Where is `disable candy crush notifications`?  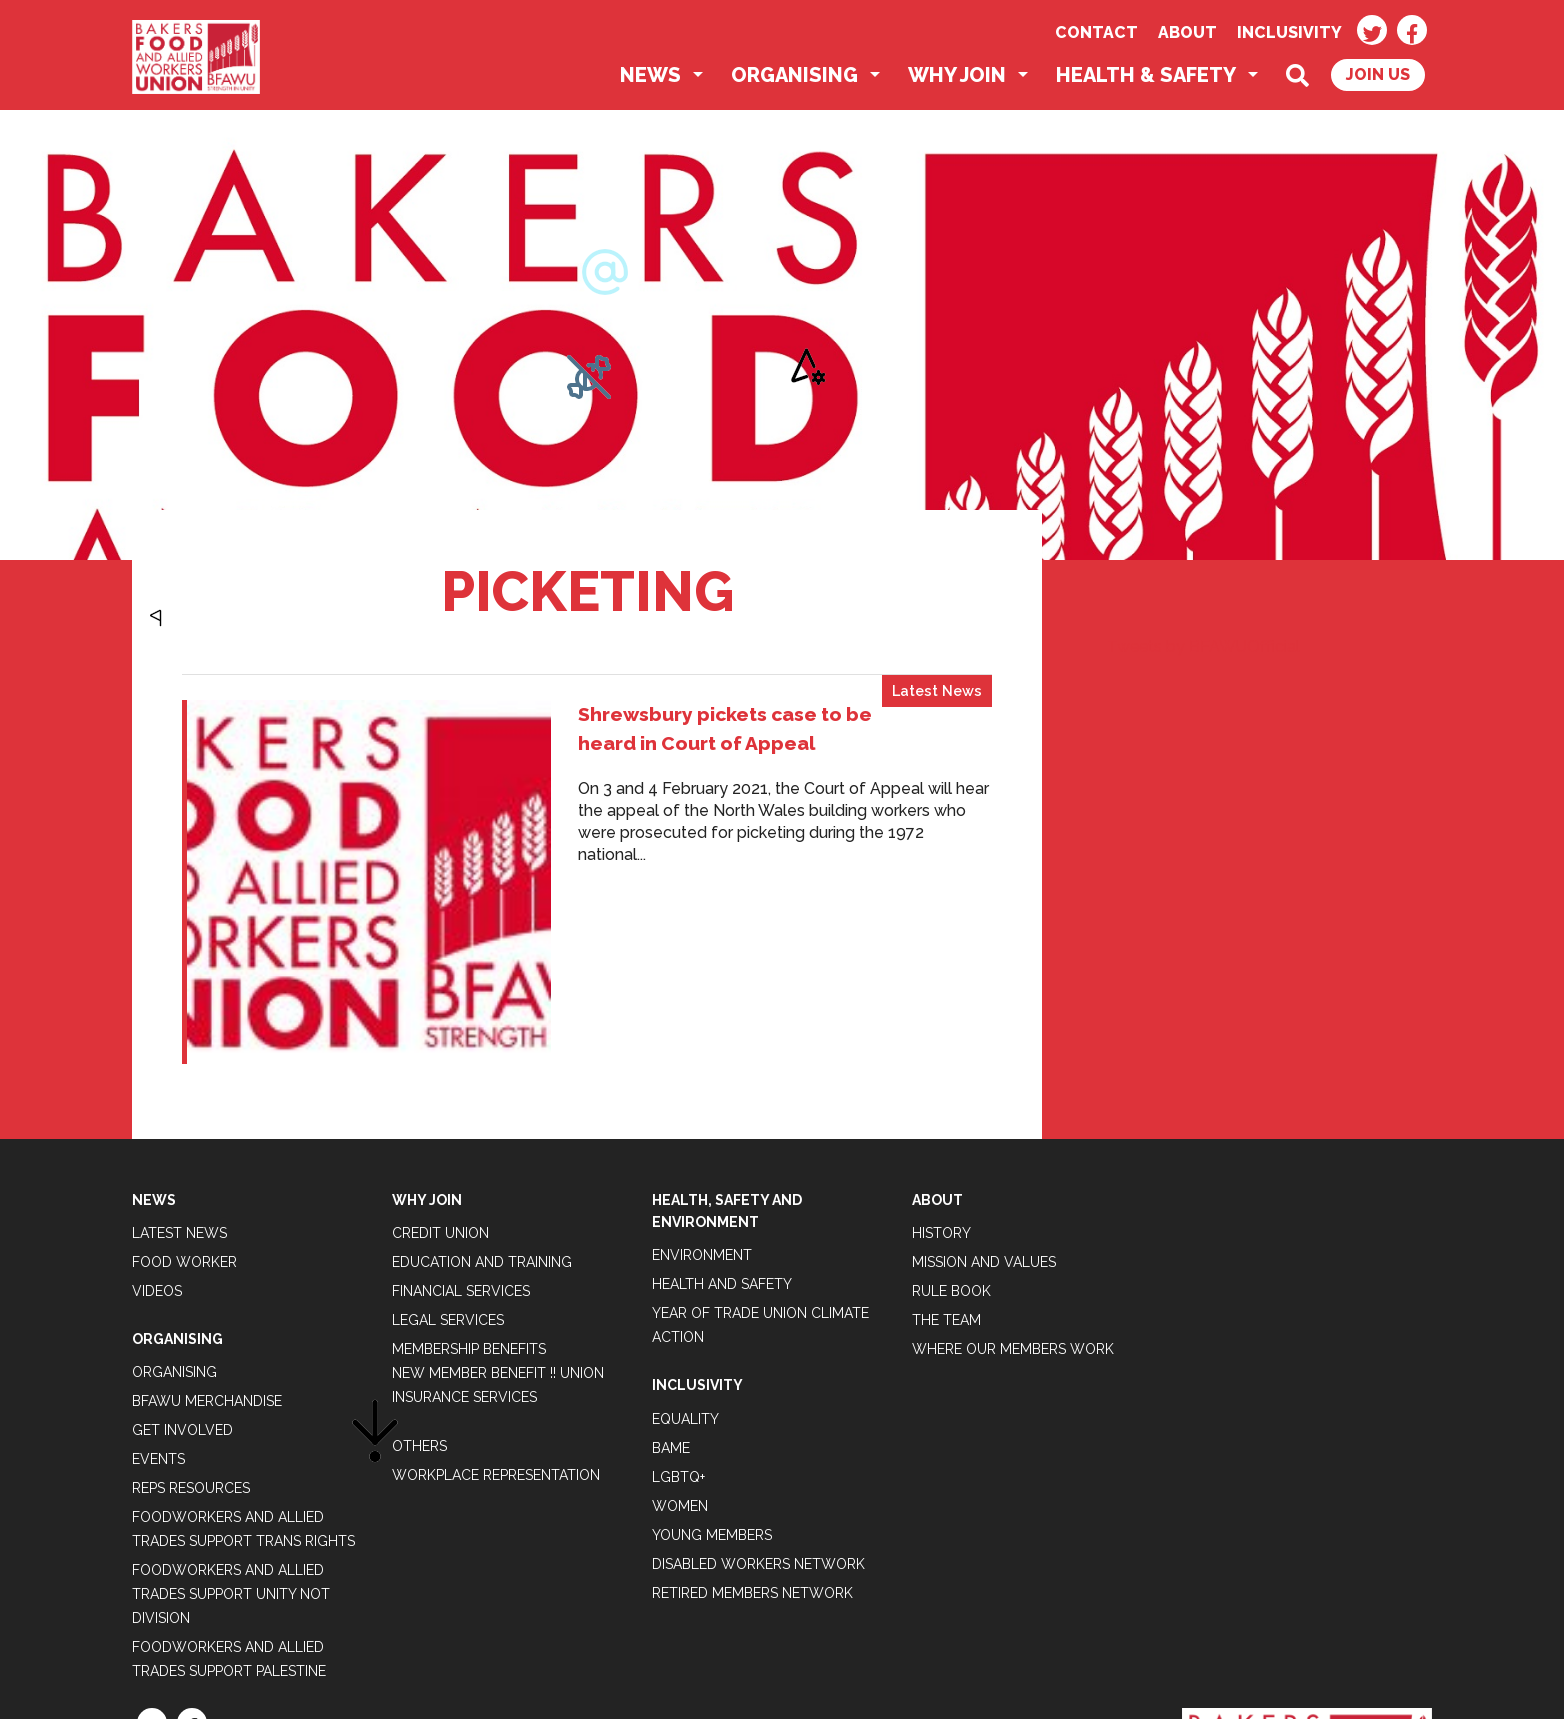
disable candy crush notifications is located at coordinates (589, 377).